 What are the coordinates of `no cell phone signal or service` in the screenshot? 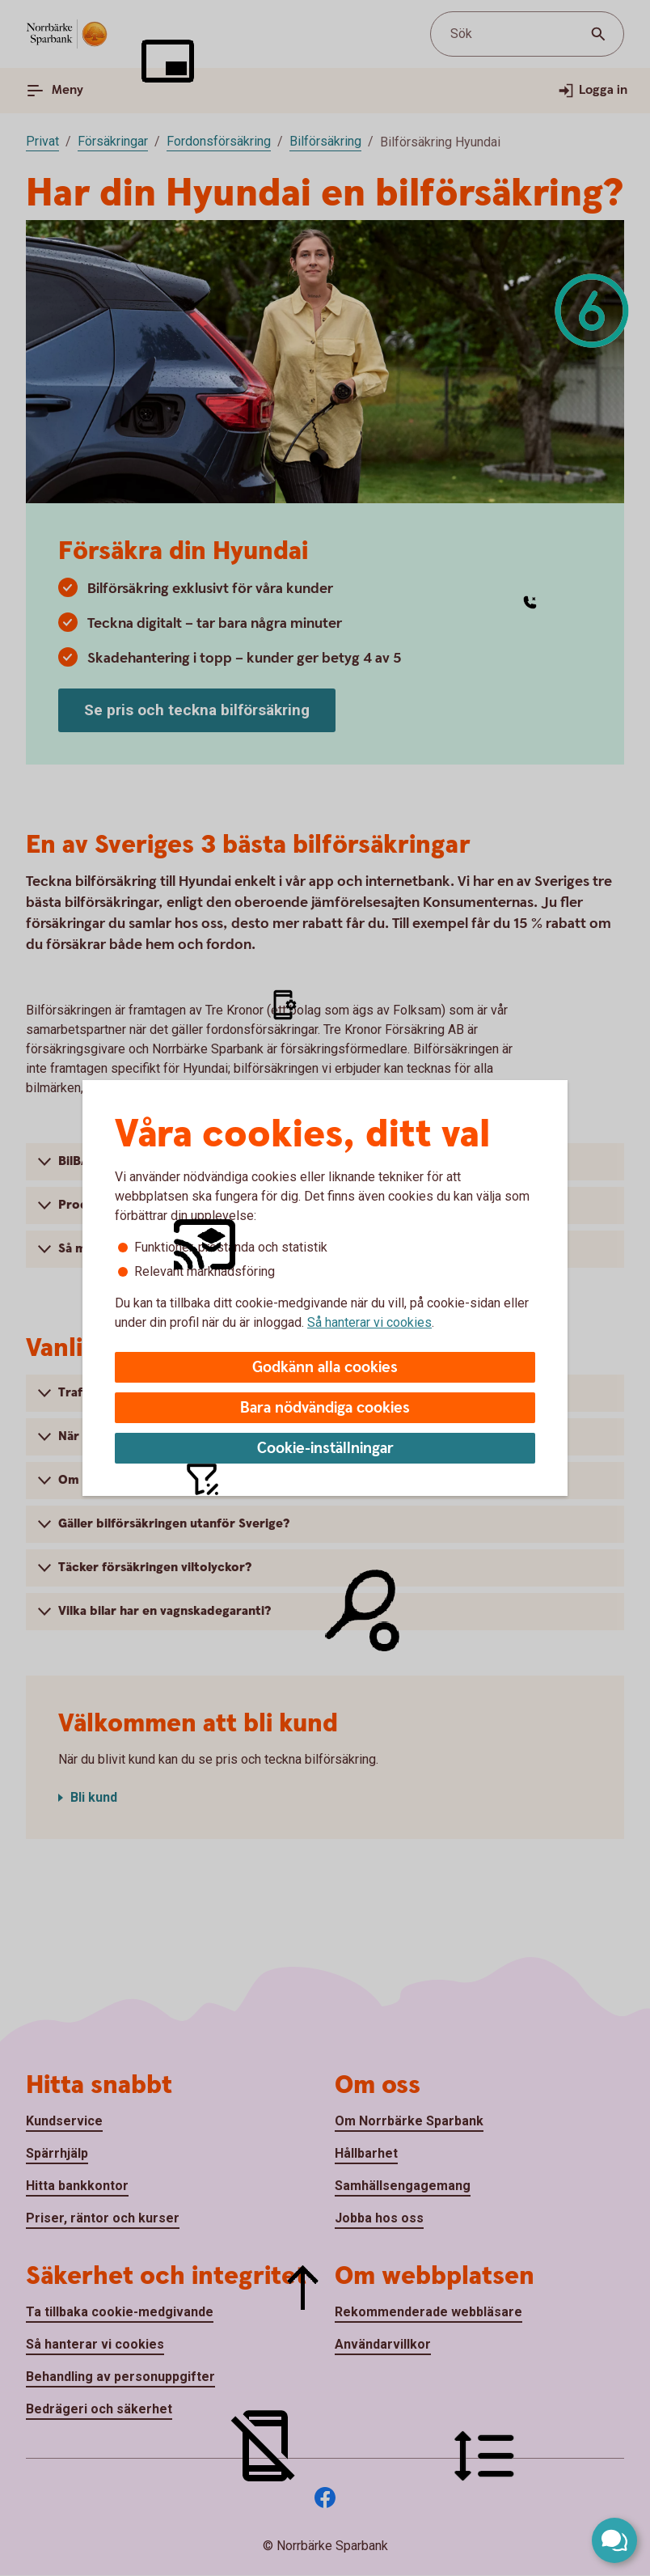 It's located at (265, 2446).